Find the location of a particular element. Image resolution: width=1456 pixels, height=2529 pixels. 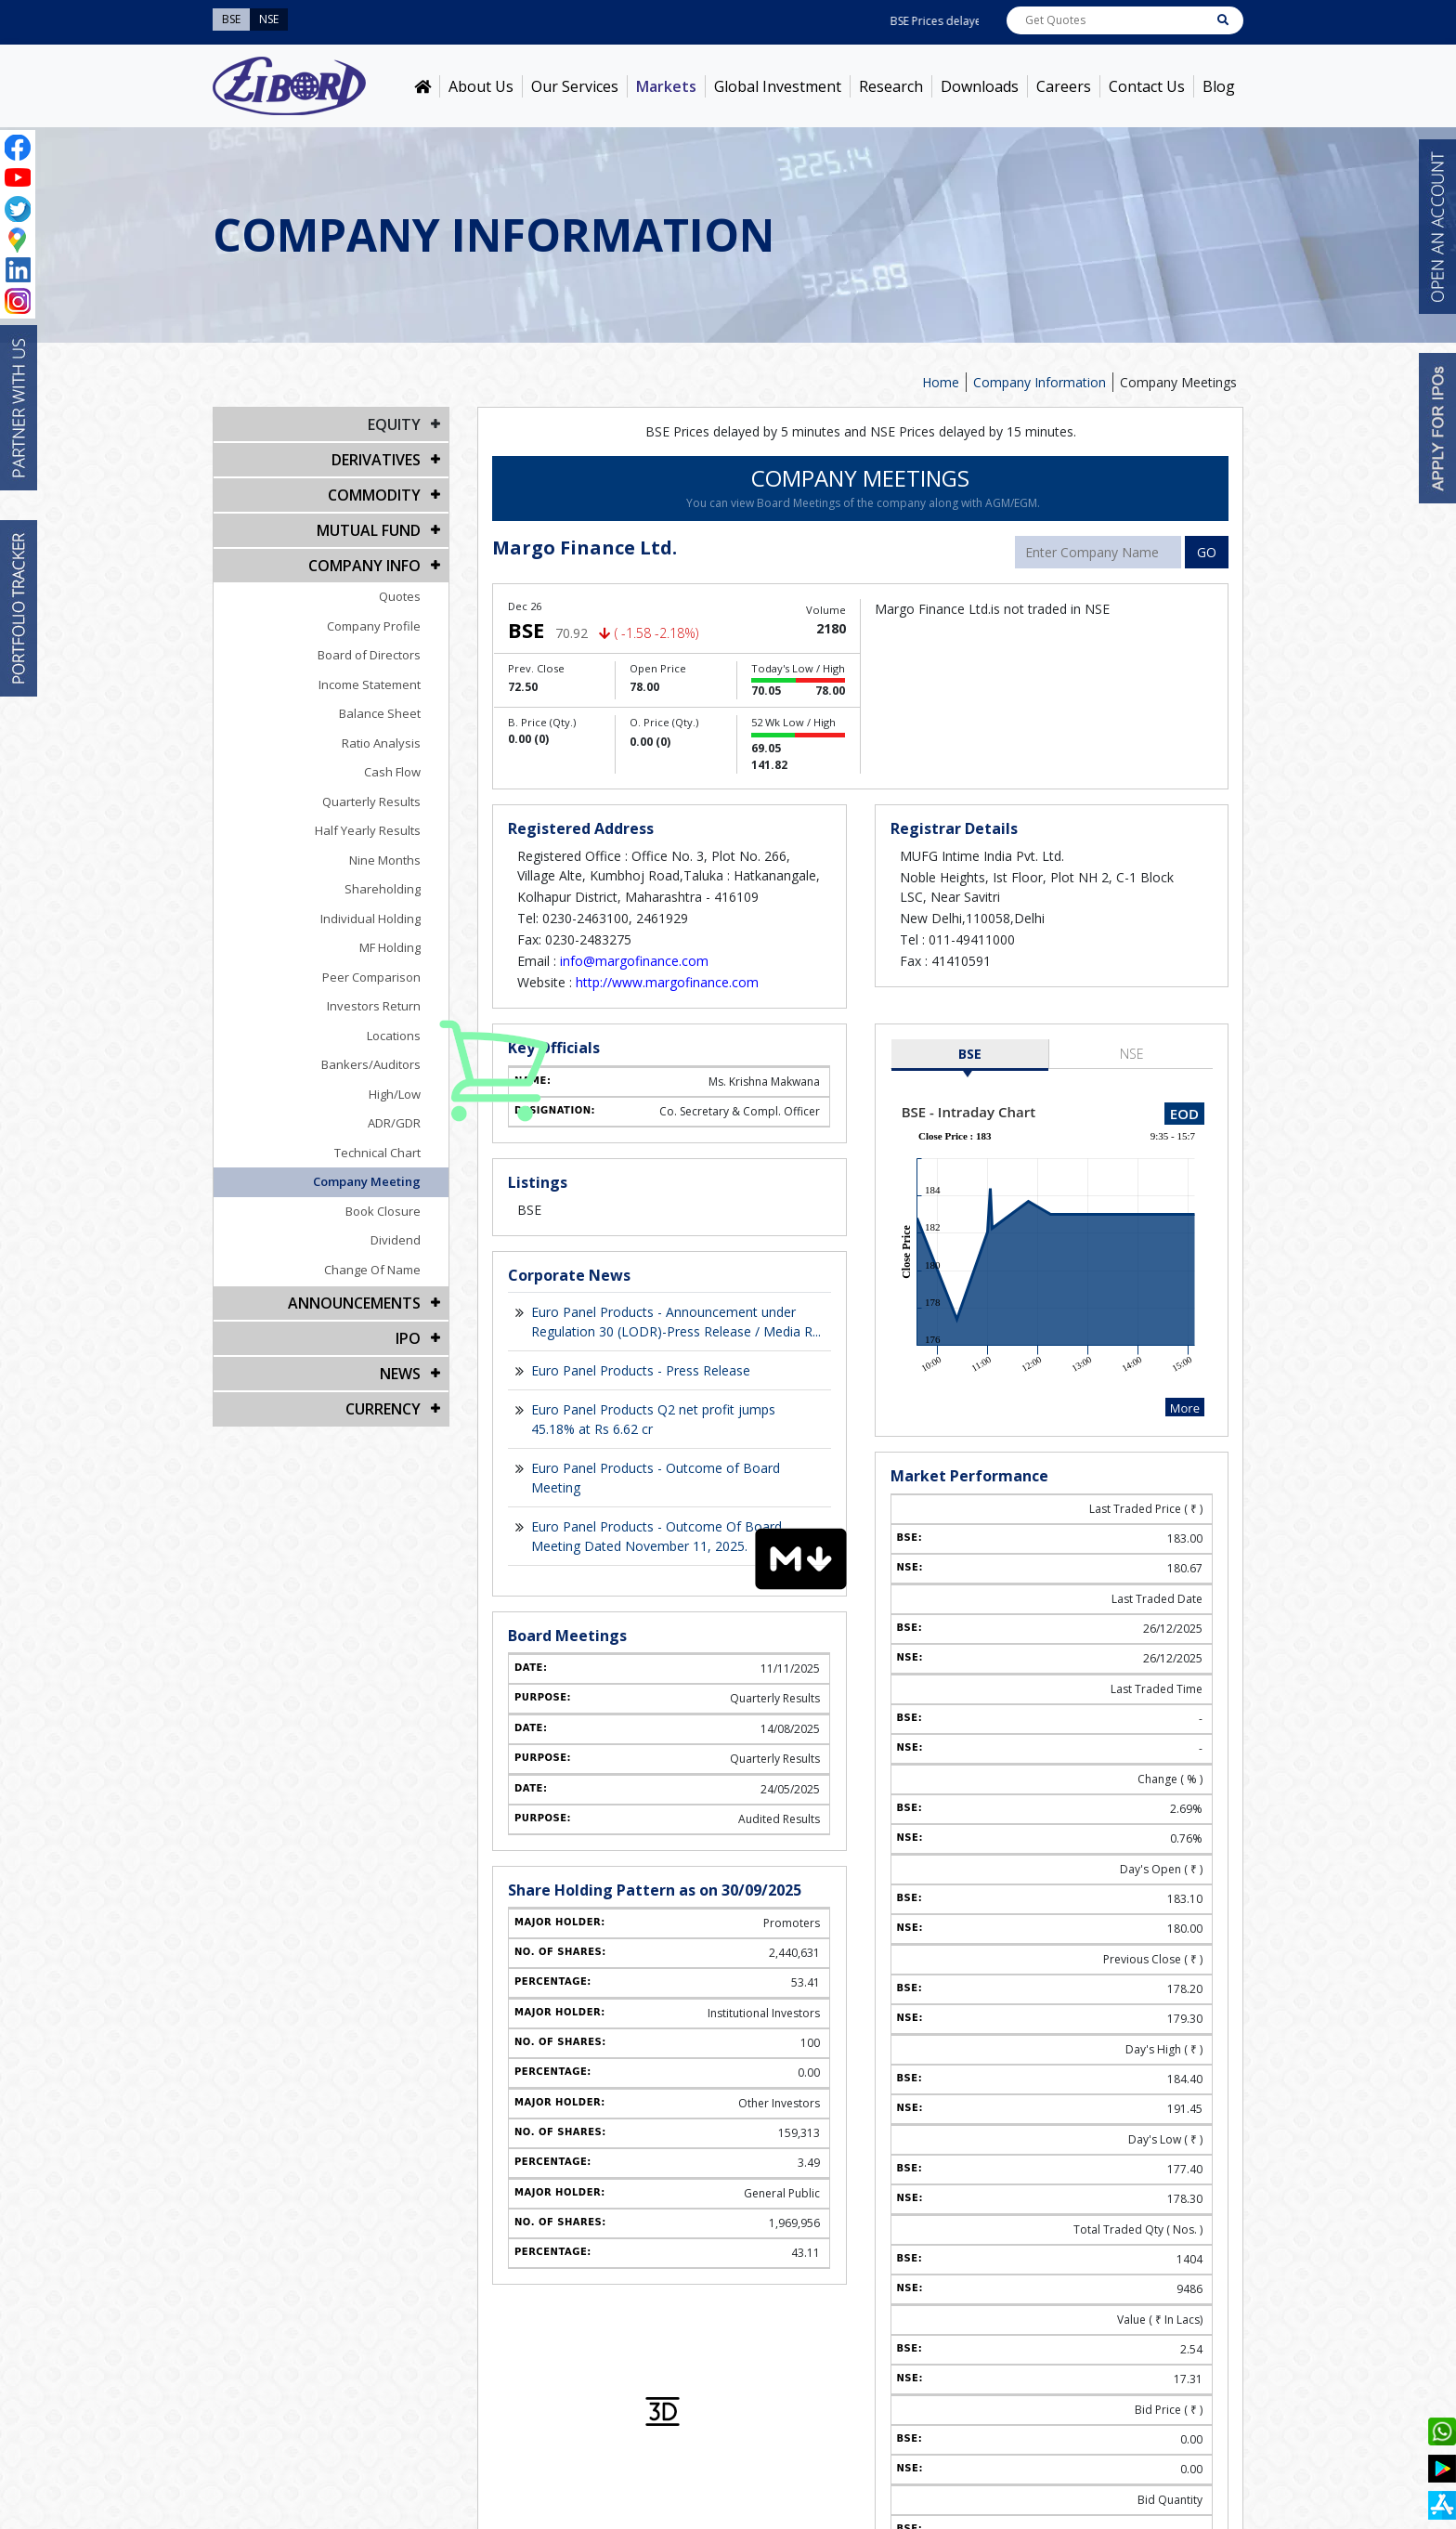

view your shopping cart is located at coordinates (494, 1071).